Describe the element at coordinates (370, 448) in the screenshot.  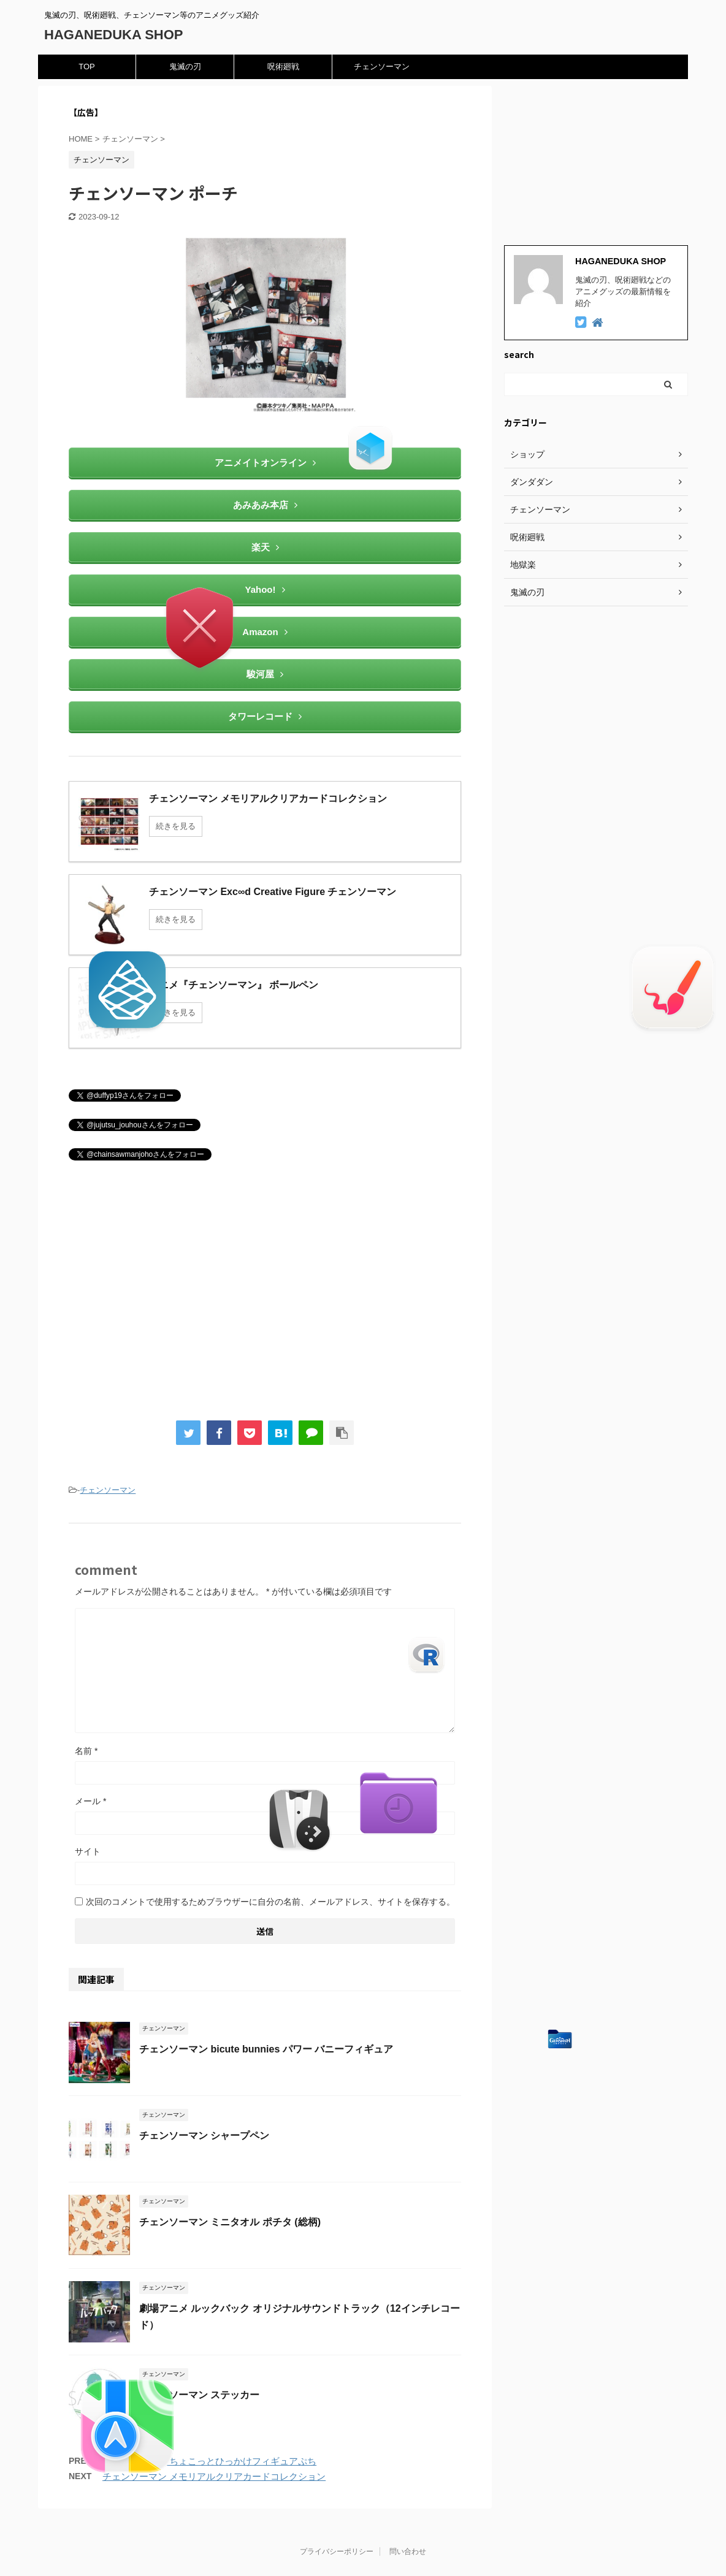
I see `launch virtualbox virtual machine manager` at that location.